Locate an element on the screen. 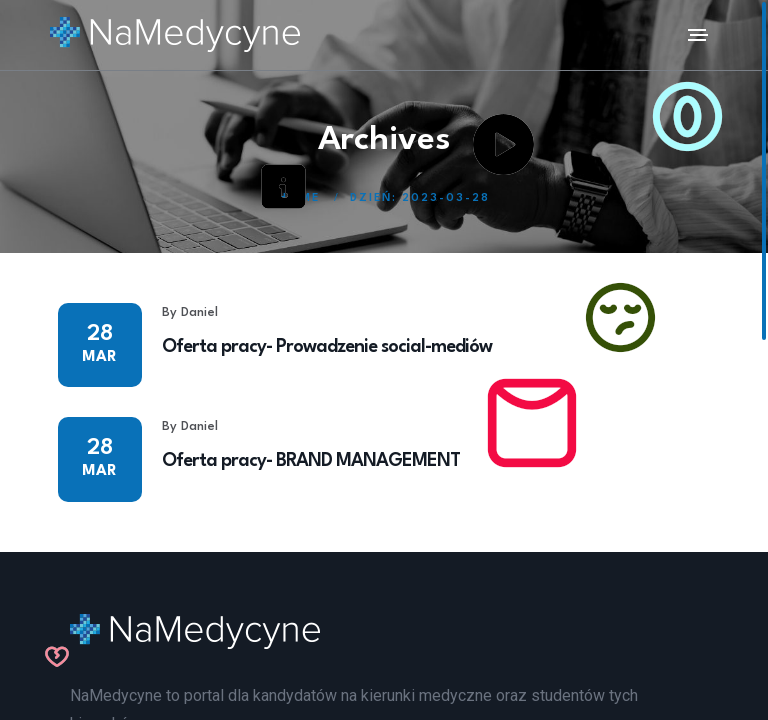  view more information or details is located at coordinates (283, 186).